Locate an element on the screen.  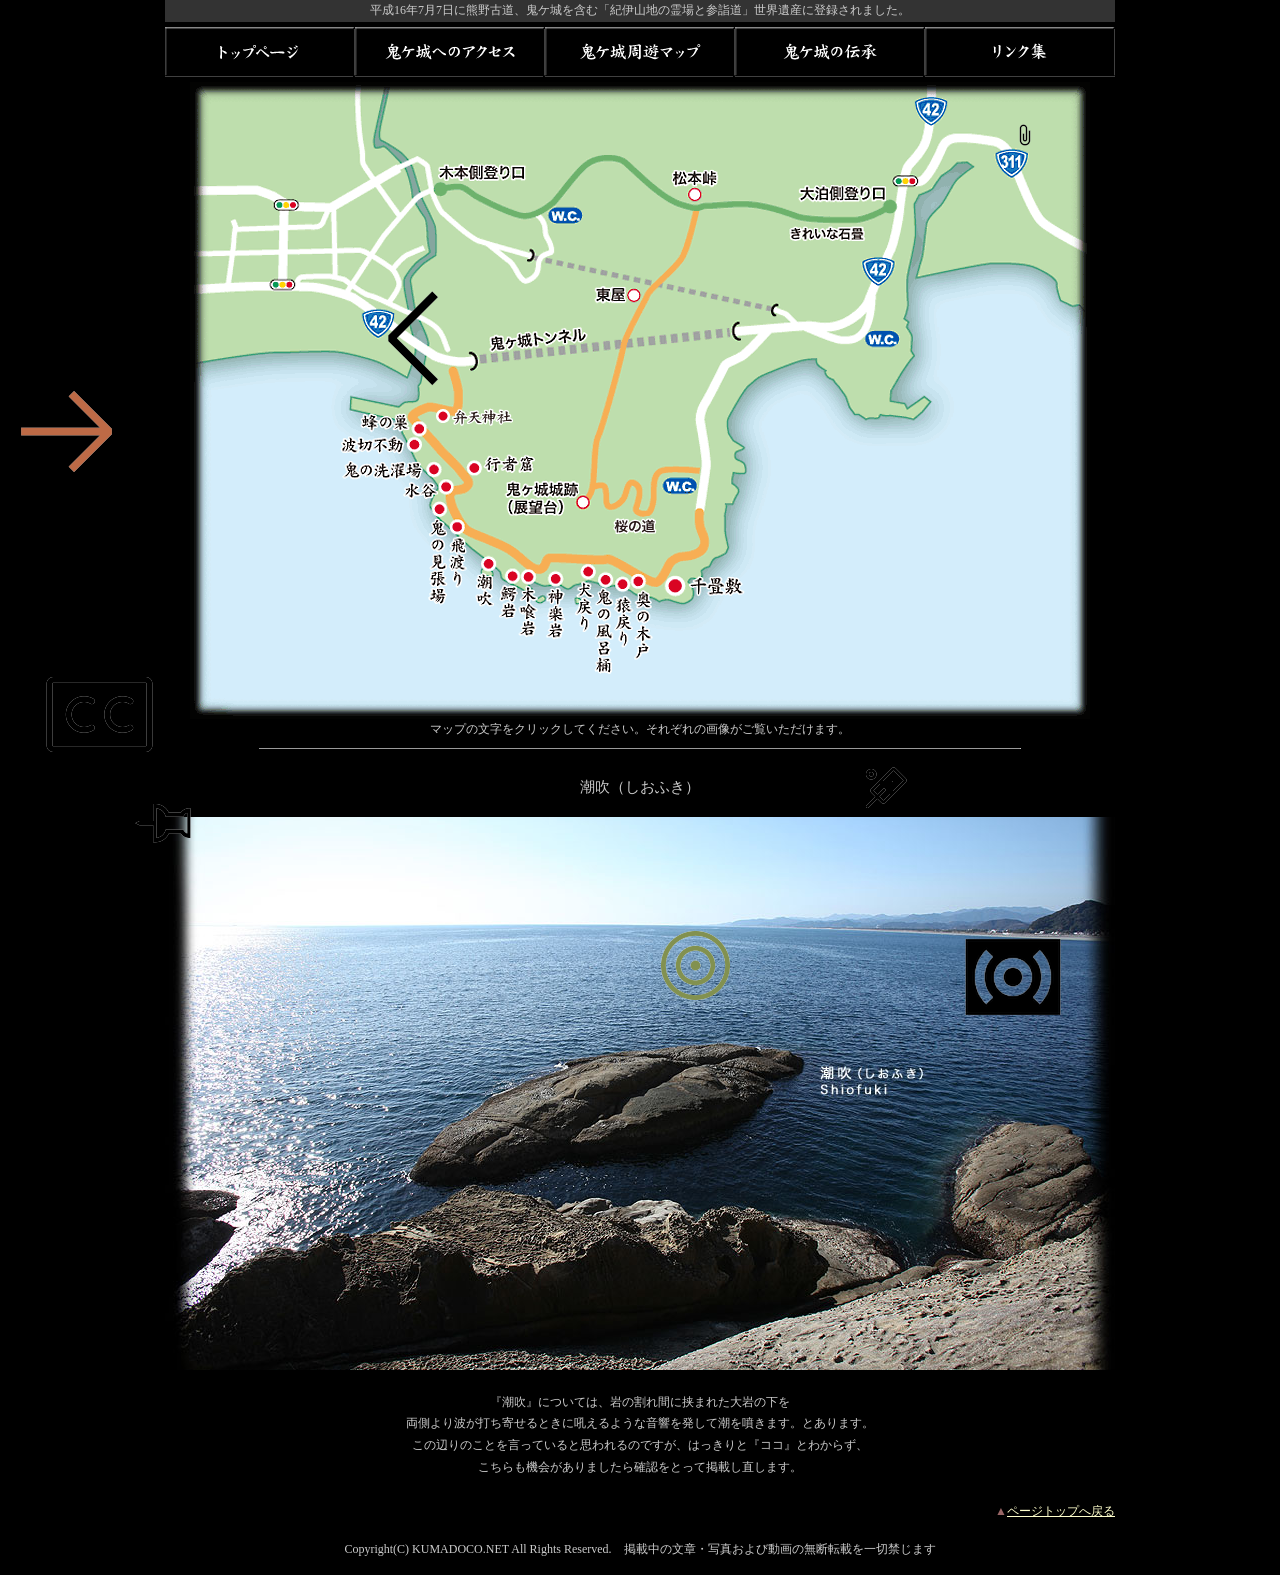
enable closed captions for video content is located at coordinates (99, 714).